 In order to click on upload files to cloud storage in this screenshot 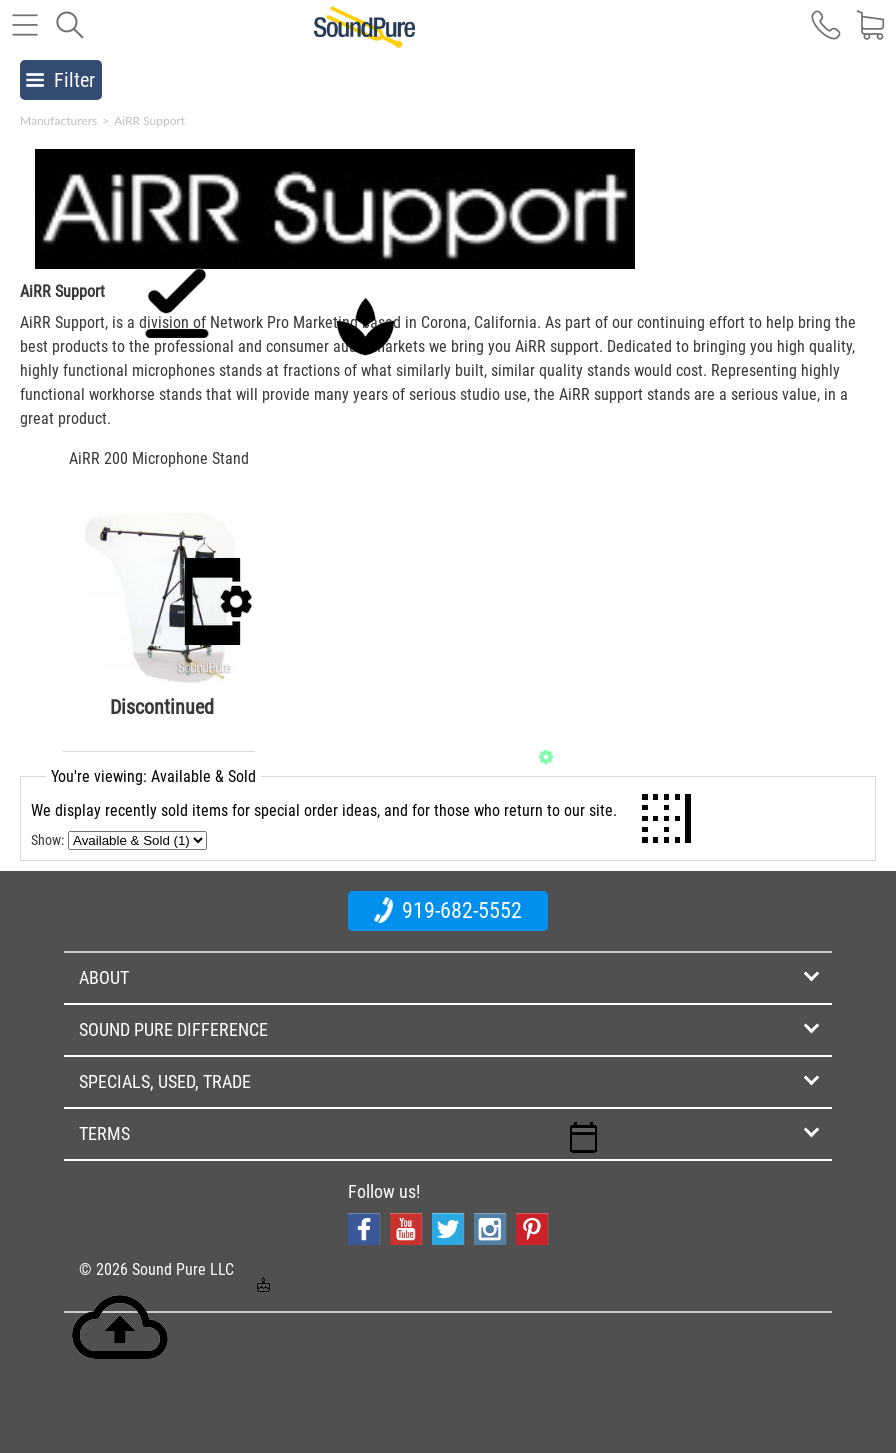, I will do `click(120, 1327)`.